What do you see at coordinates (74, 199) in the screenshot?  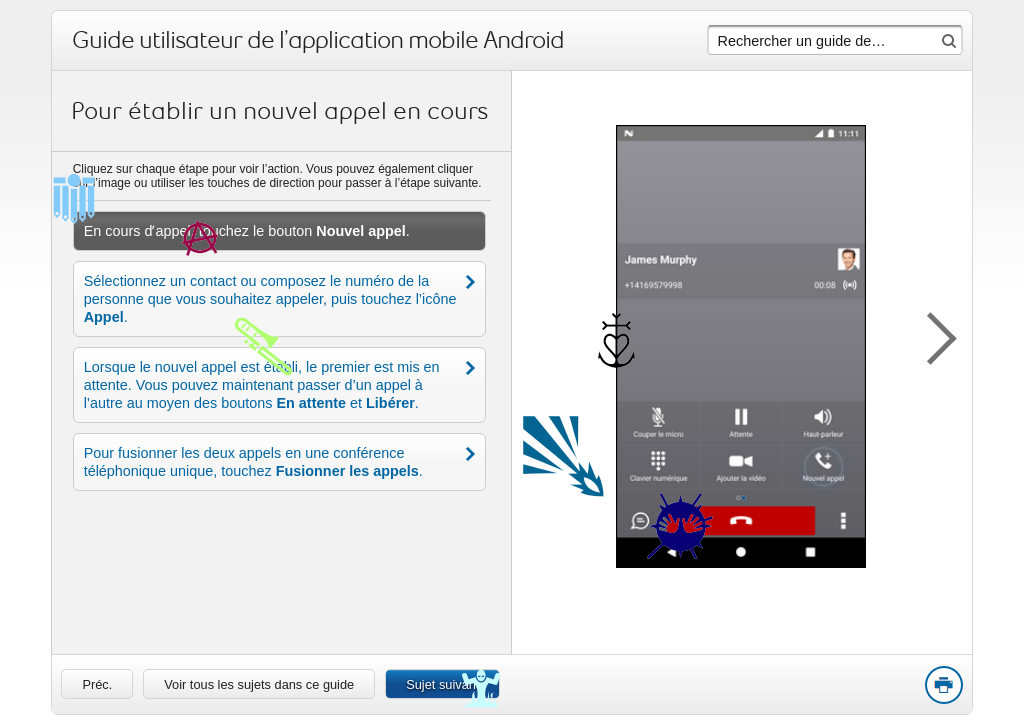 I see `select ancient roman armor piece` at bounding box center [74, 199].